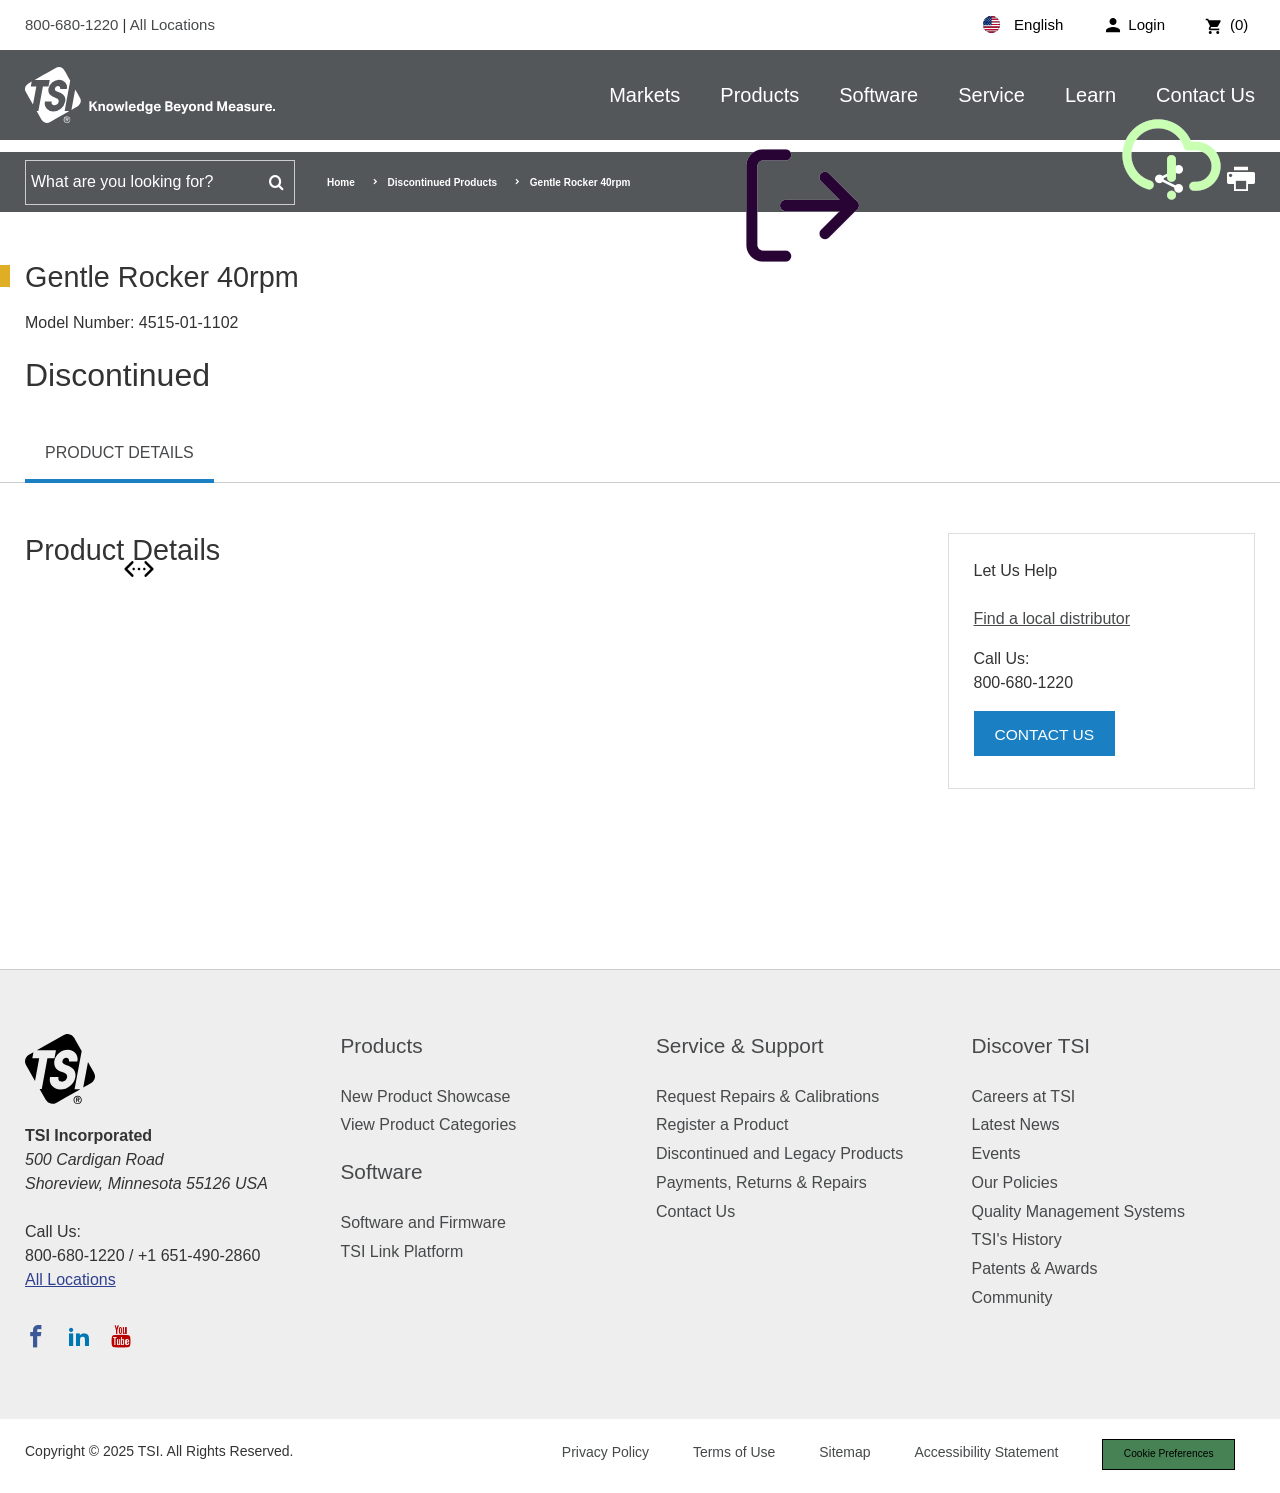 This screenshot has height=1493, width=1280. Describe the element at coordinates (1171, 159) in the screenshot. I see `cloud service warning or error` at that location.